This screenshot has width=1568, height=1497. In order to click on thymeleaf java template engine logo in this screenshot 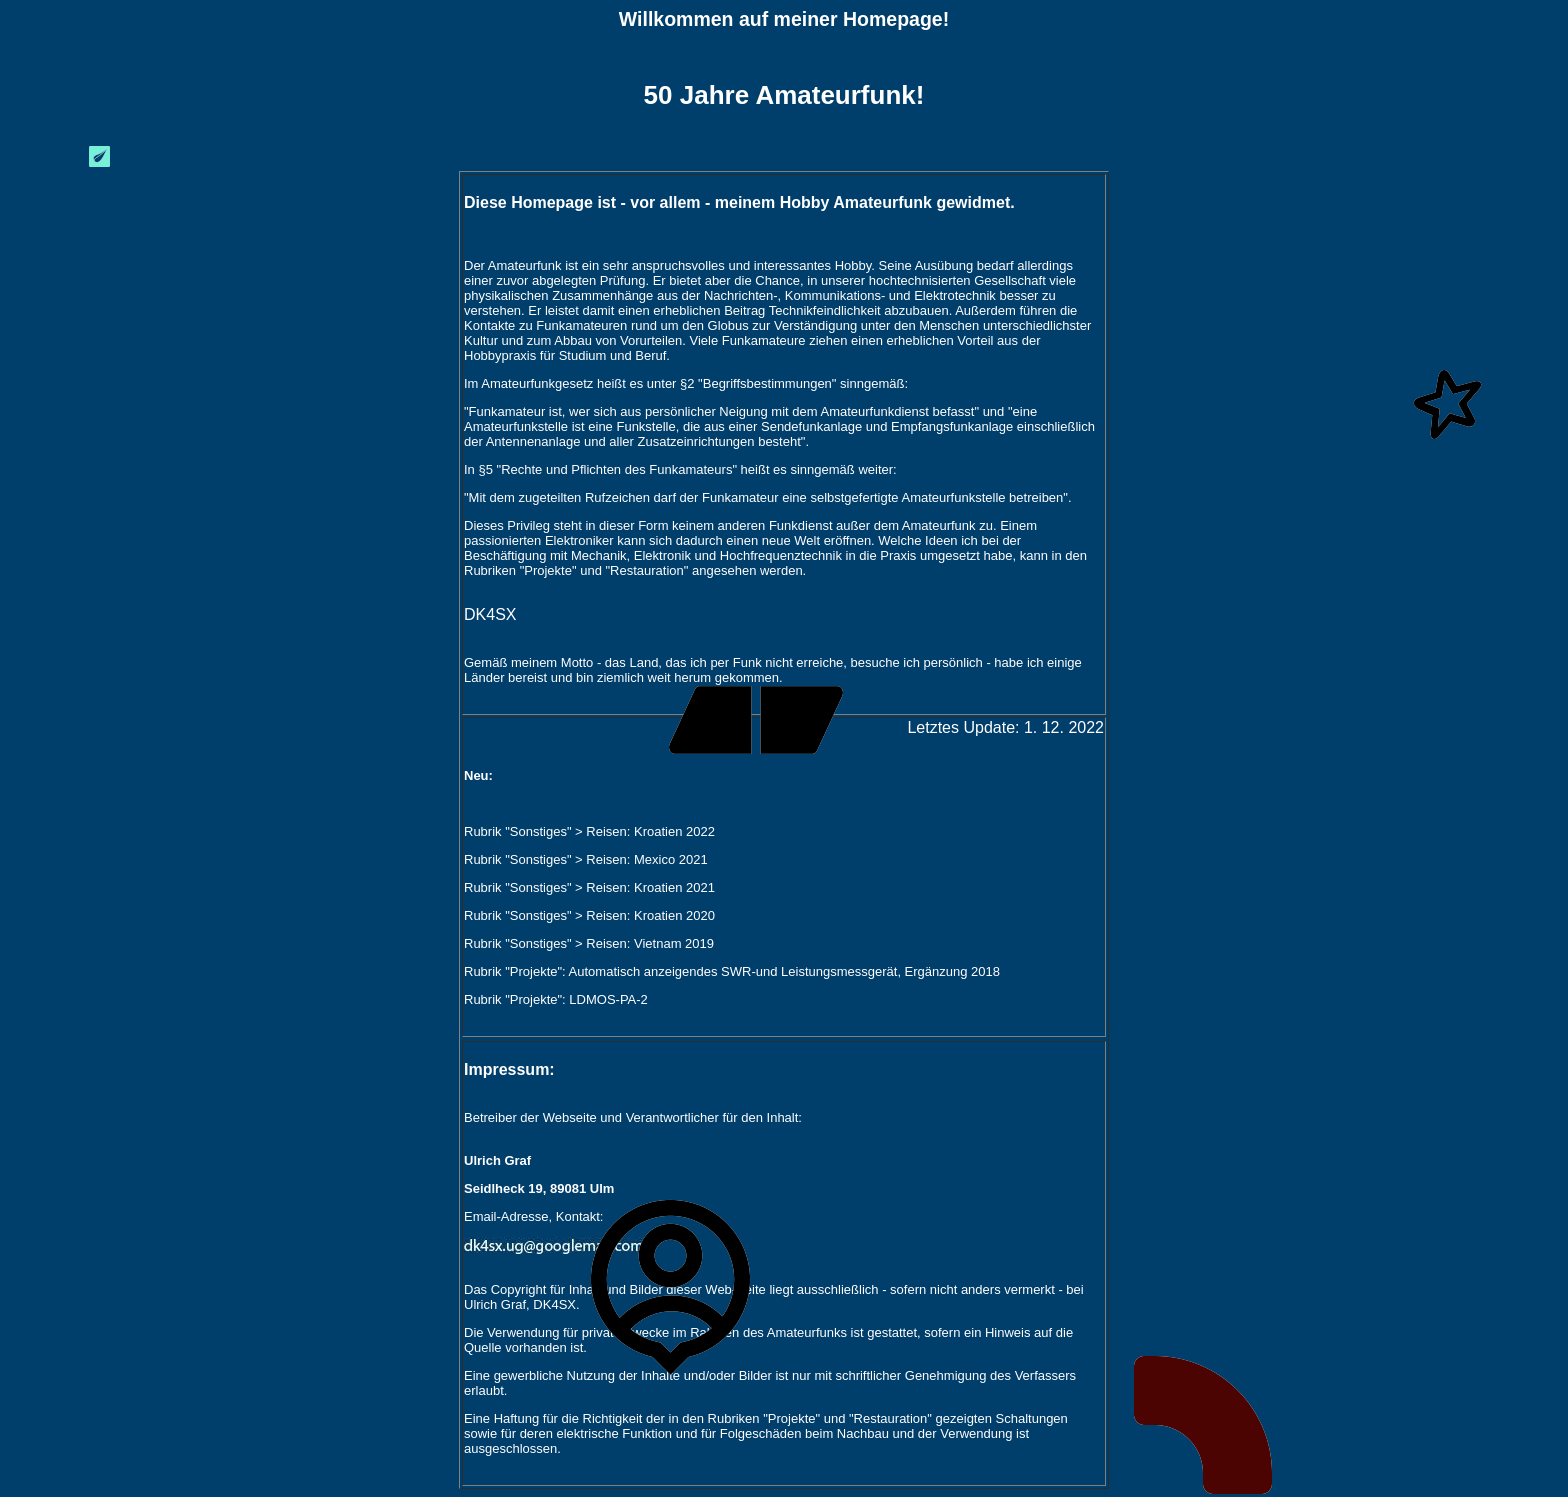, I will do `click(99, 156)`.